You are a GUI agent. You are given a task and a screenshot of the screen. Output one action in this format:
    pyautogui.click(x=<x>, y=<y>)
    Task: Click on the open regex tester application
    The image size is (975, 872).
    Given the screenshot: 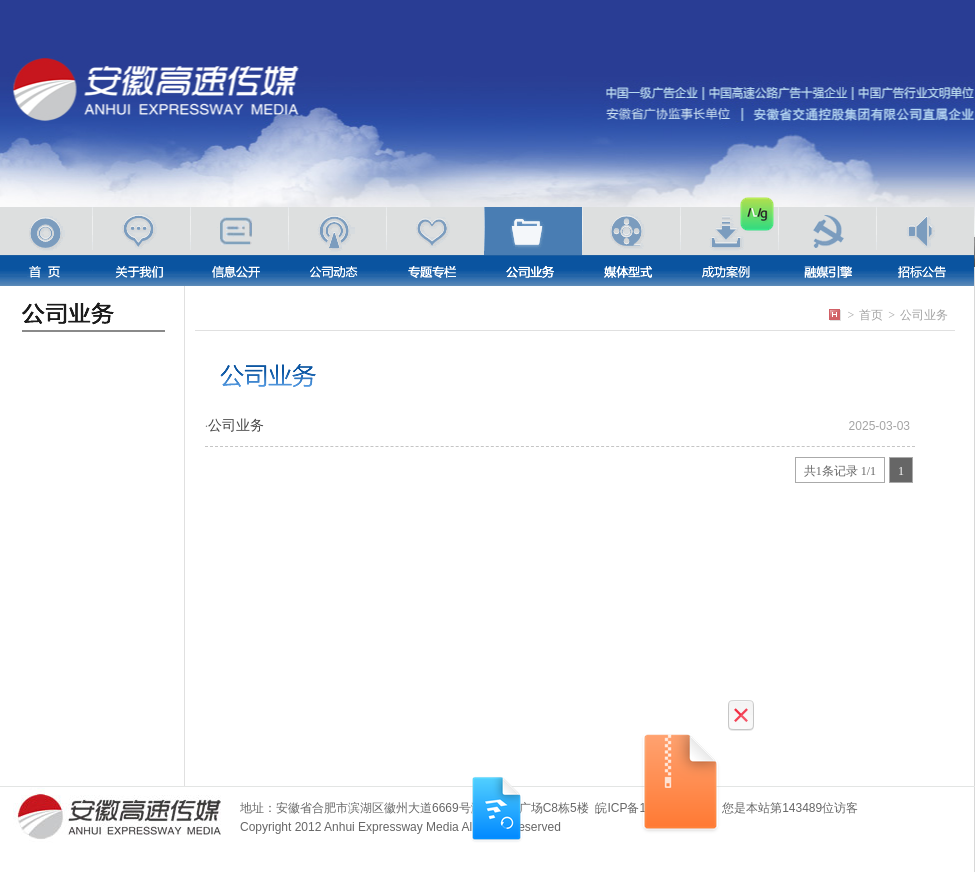 What is the action you would take?
    pyautogui.click(x=757, y=214)
    